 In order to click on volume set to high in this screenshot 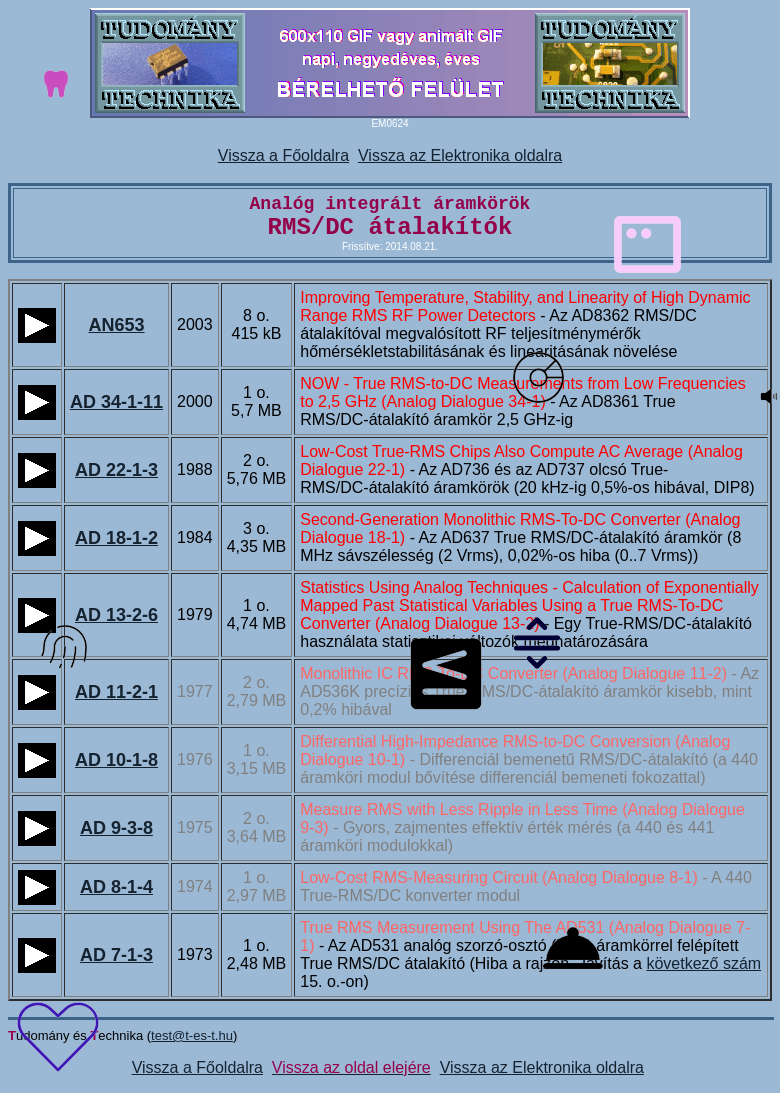, I will do `click(768, 396)`.